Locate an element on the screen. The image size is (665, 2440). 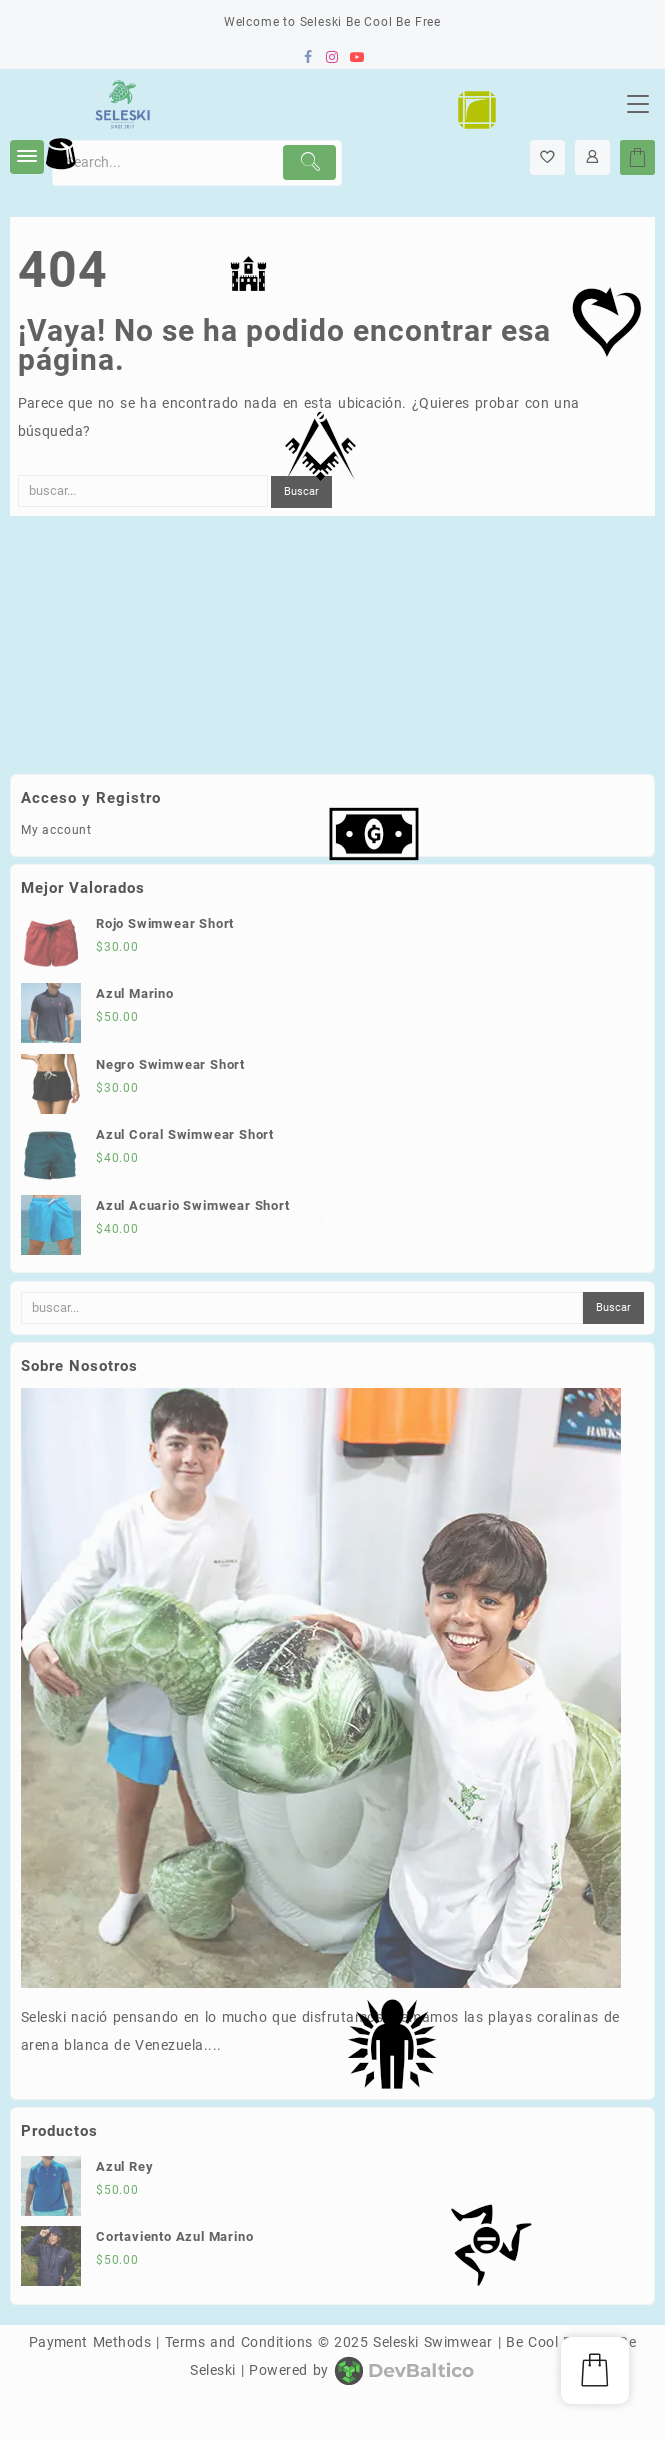
activate frost aura ability is located at coordinates (392, 2044).